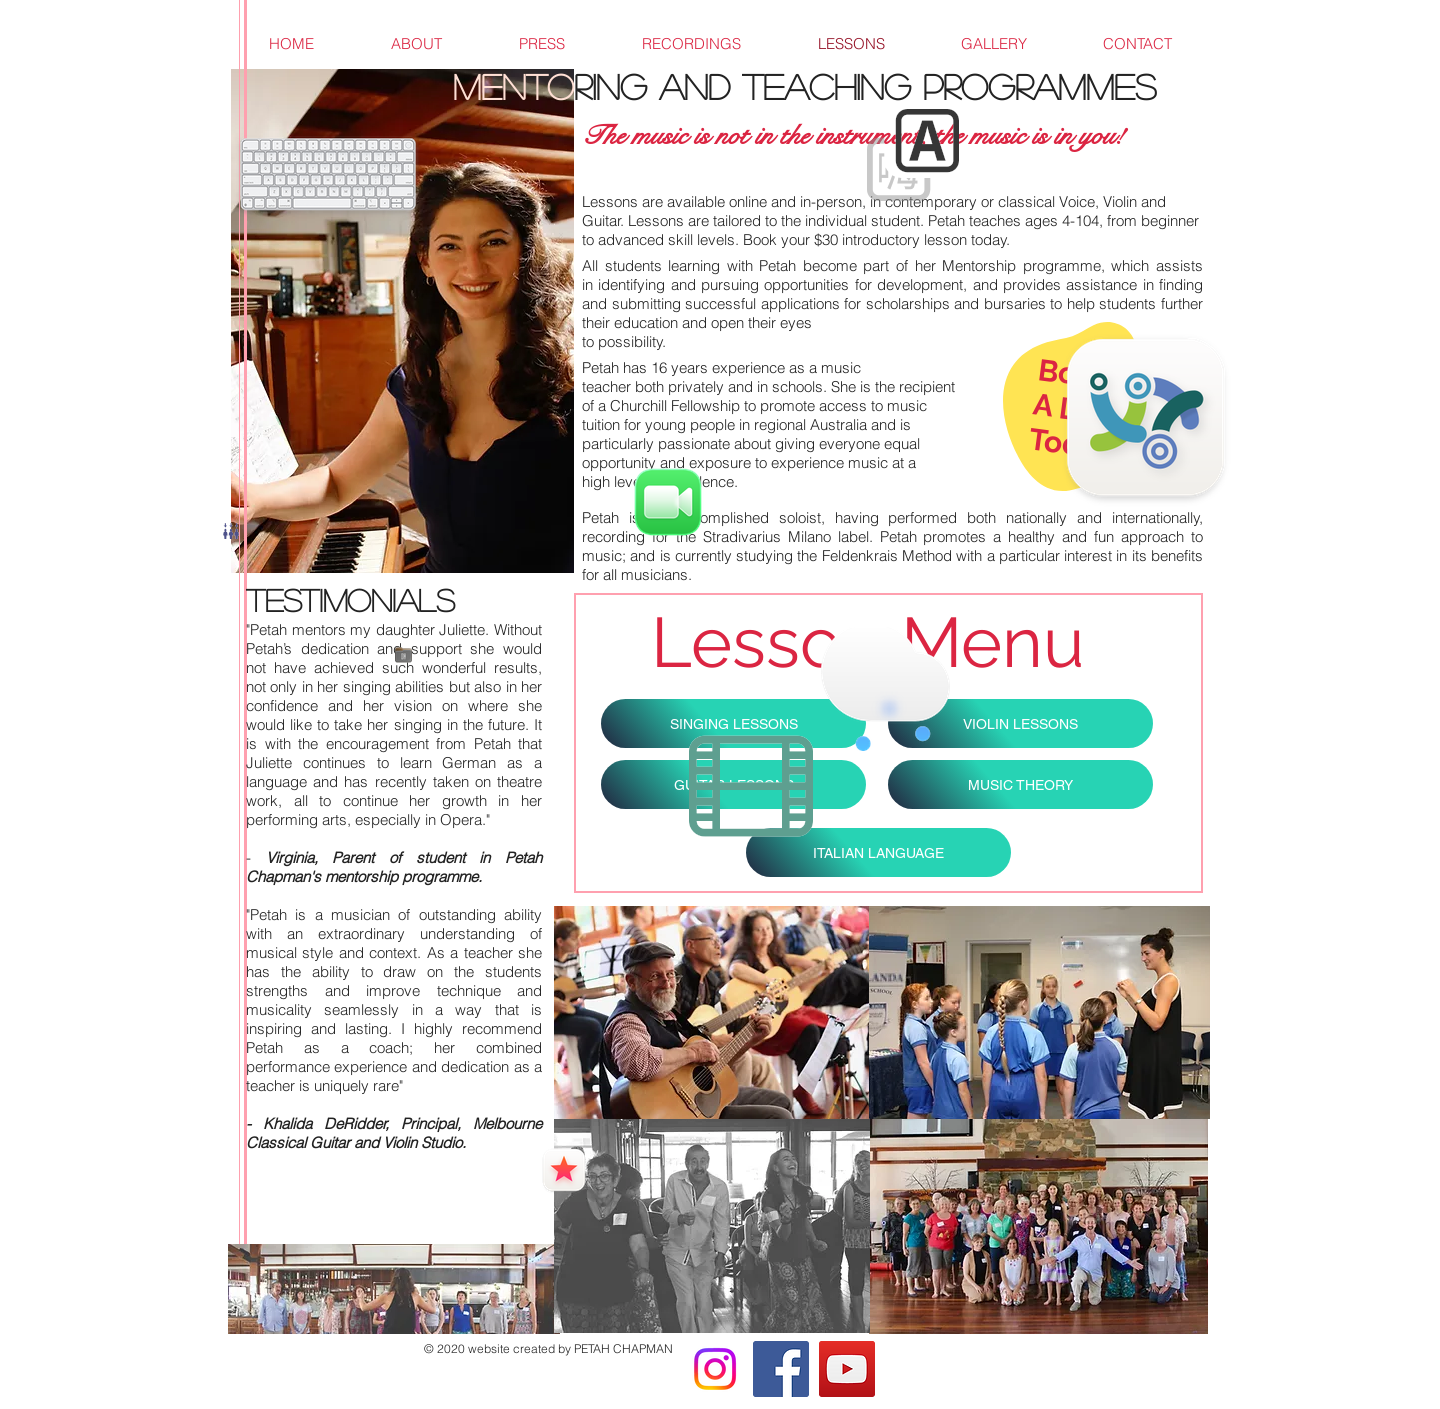 The image size is (1440, 1409). Describe the element at coordinates (328, 174) in the screenshot. I see `connect a bluetooth keyboard` at that location.